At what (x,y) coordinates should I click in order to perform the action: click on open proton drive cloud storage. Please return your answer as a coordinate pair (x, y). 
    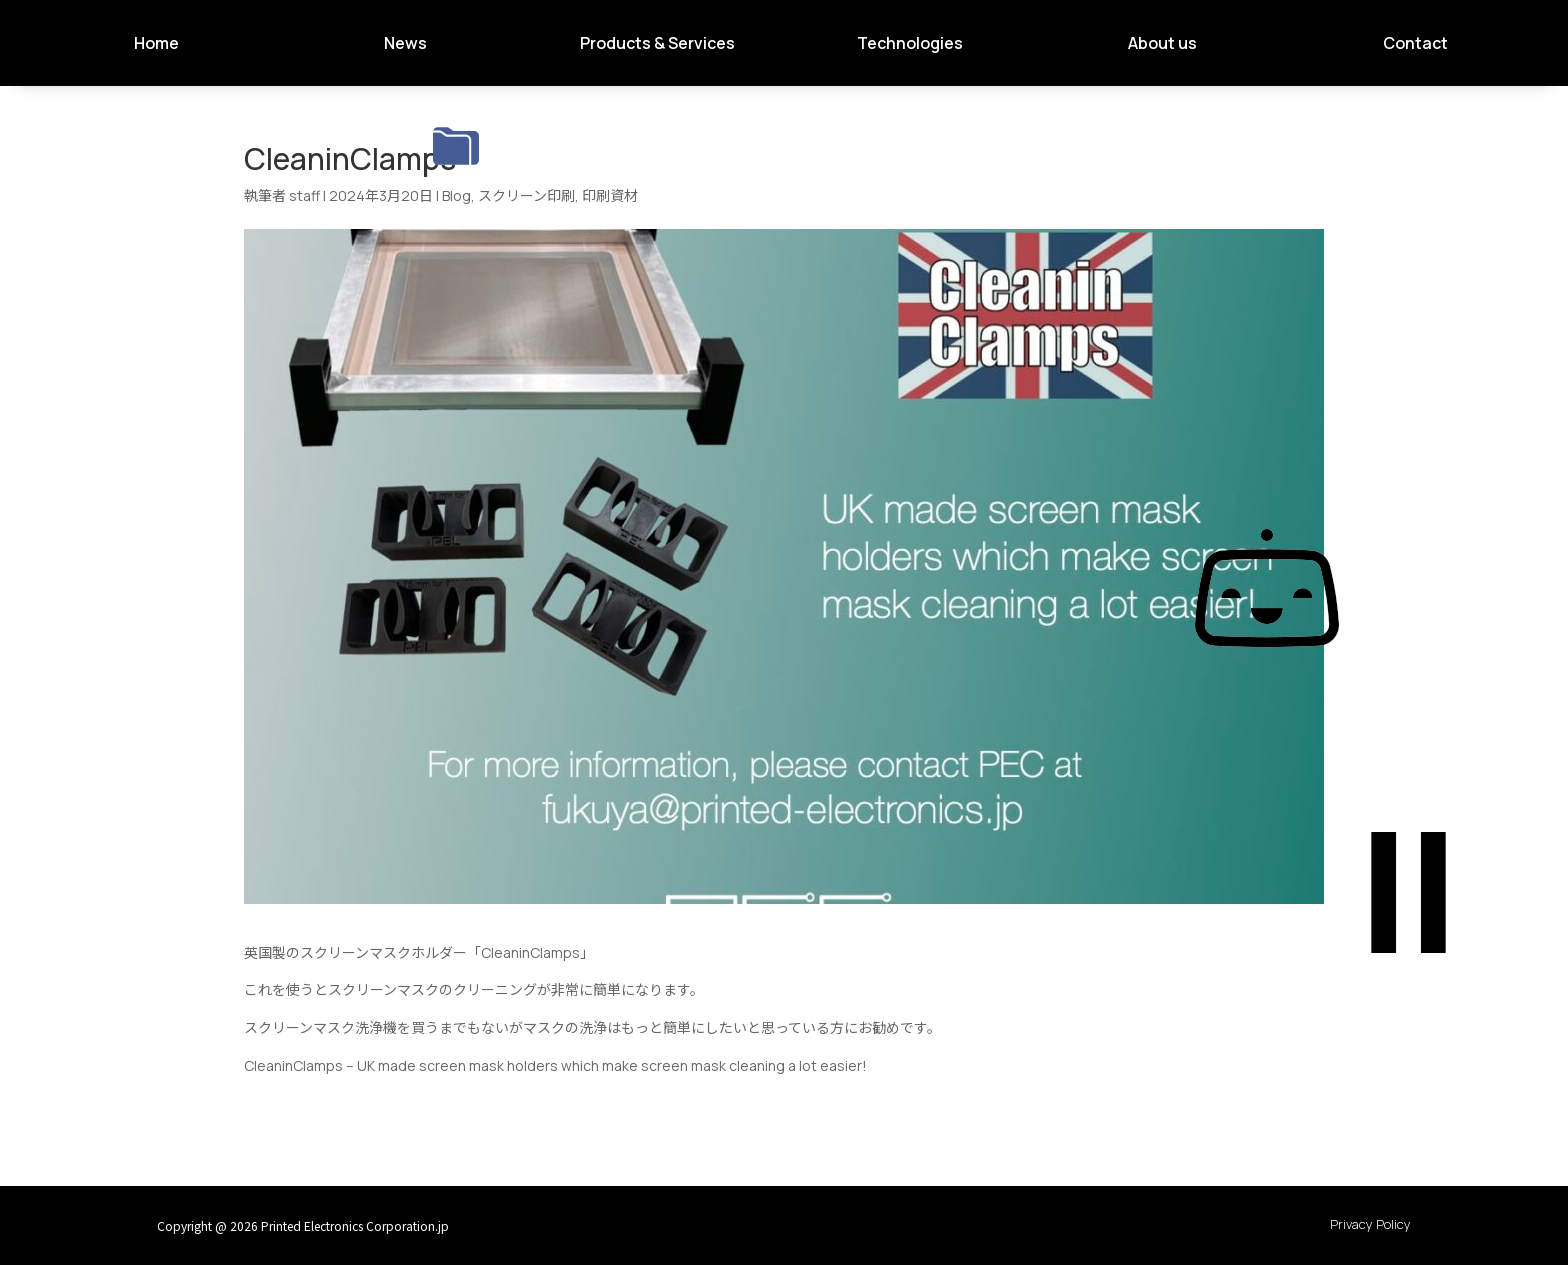
    Looking at the image, I should click on (456, 146).